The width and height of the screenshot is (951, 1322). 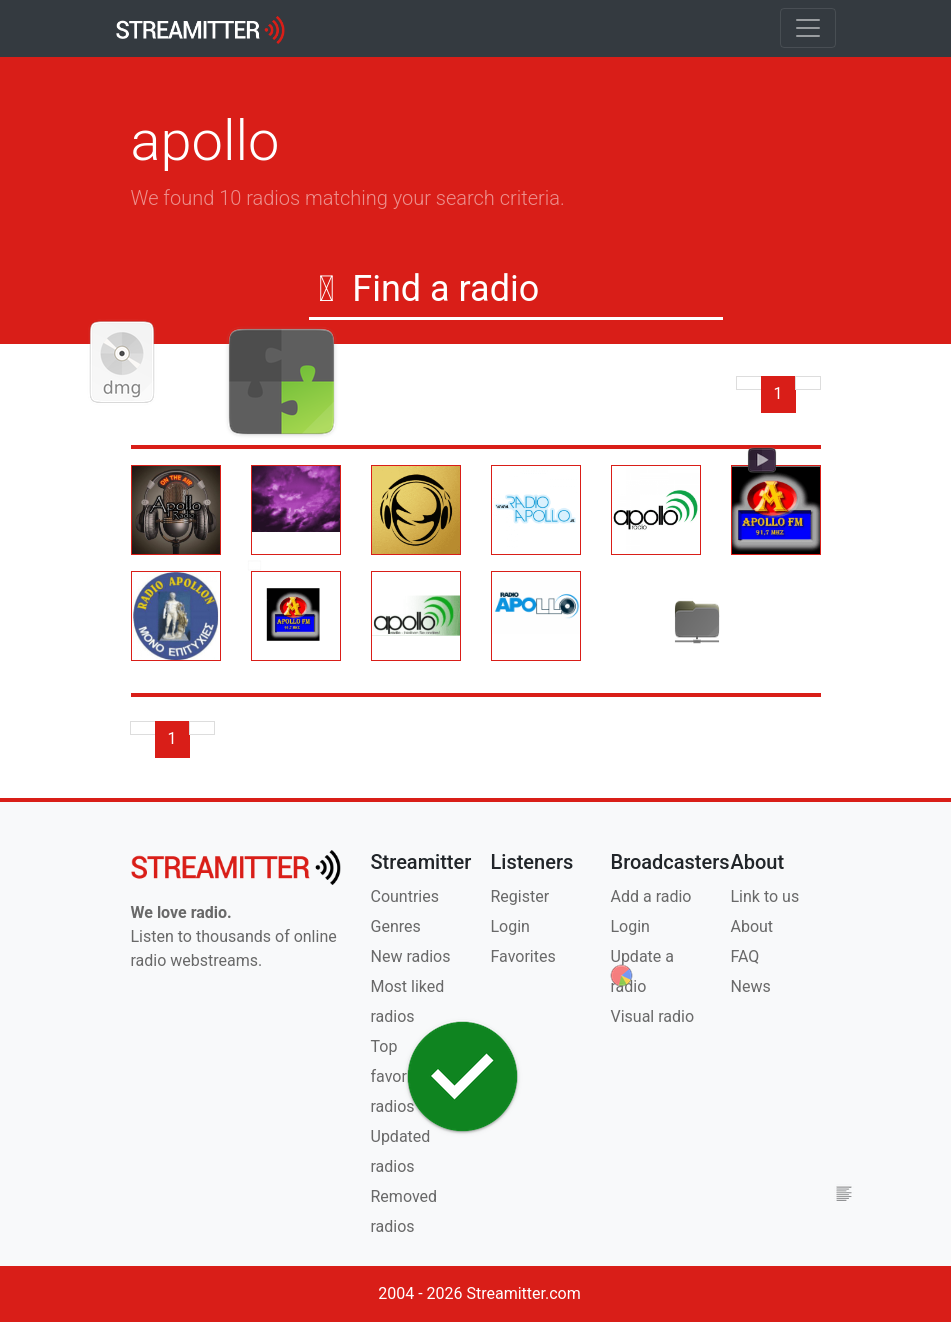 What do you see at coordinates (762, 459) in the screenshot?
I see `video file type indicator` at bounding box center [762, 459].